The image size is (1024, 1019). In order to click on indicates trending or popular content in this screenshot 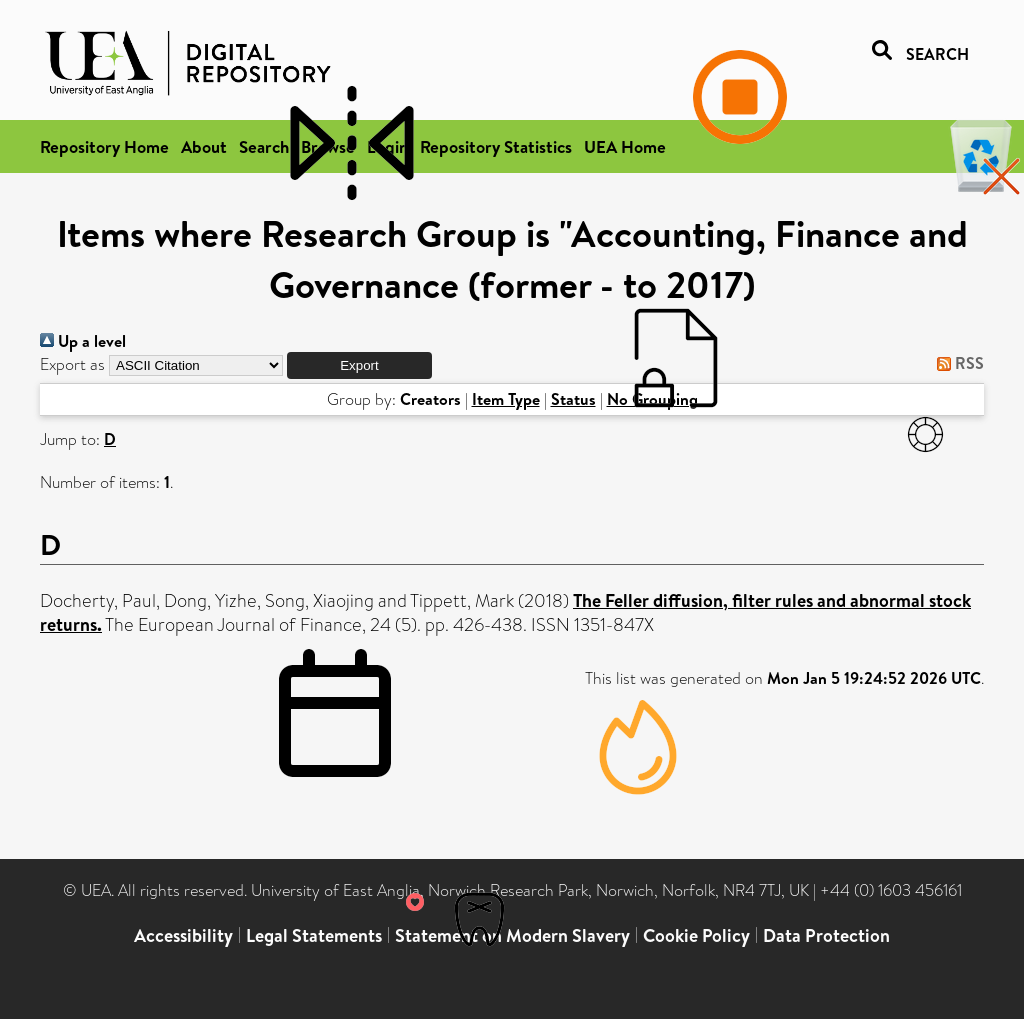, I will do `click(638, 749)`.